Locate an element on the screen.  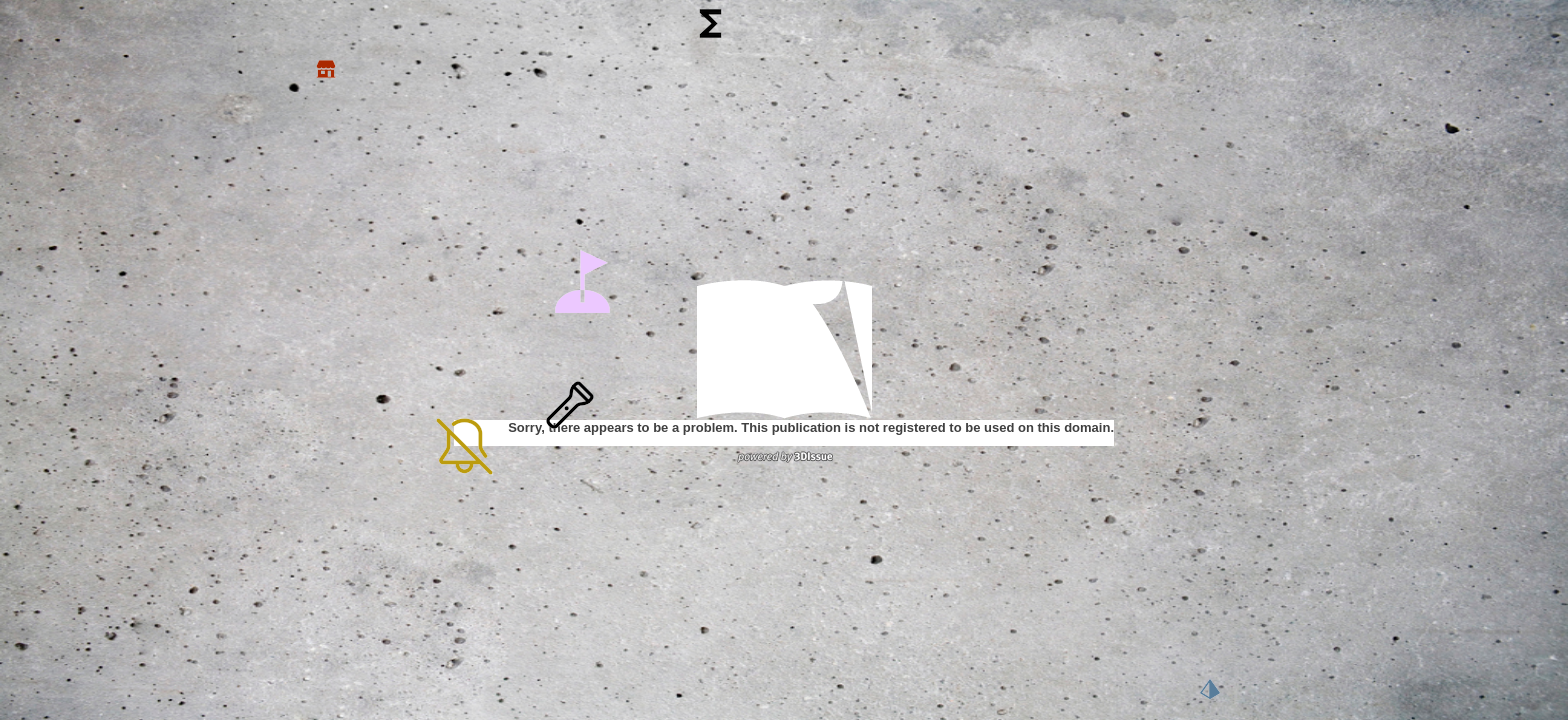
toggle flashlight on/off is located at coordinates (570, 405).